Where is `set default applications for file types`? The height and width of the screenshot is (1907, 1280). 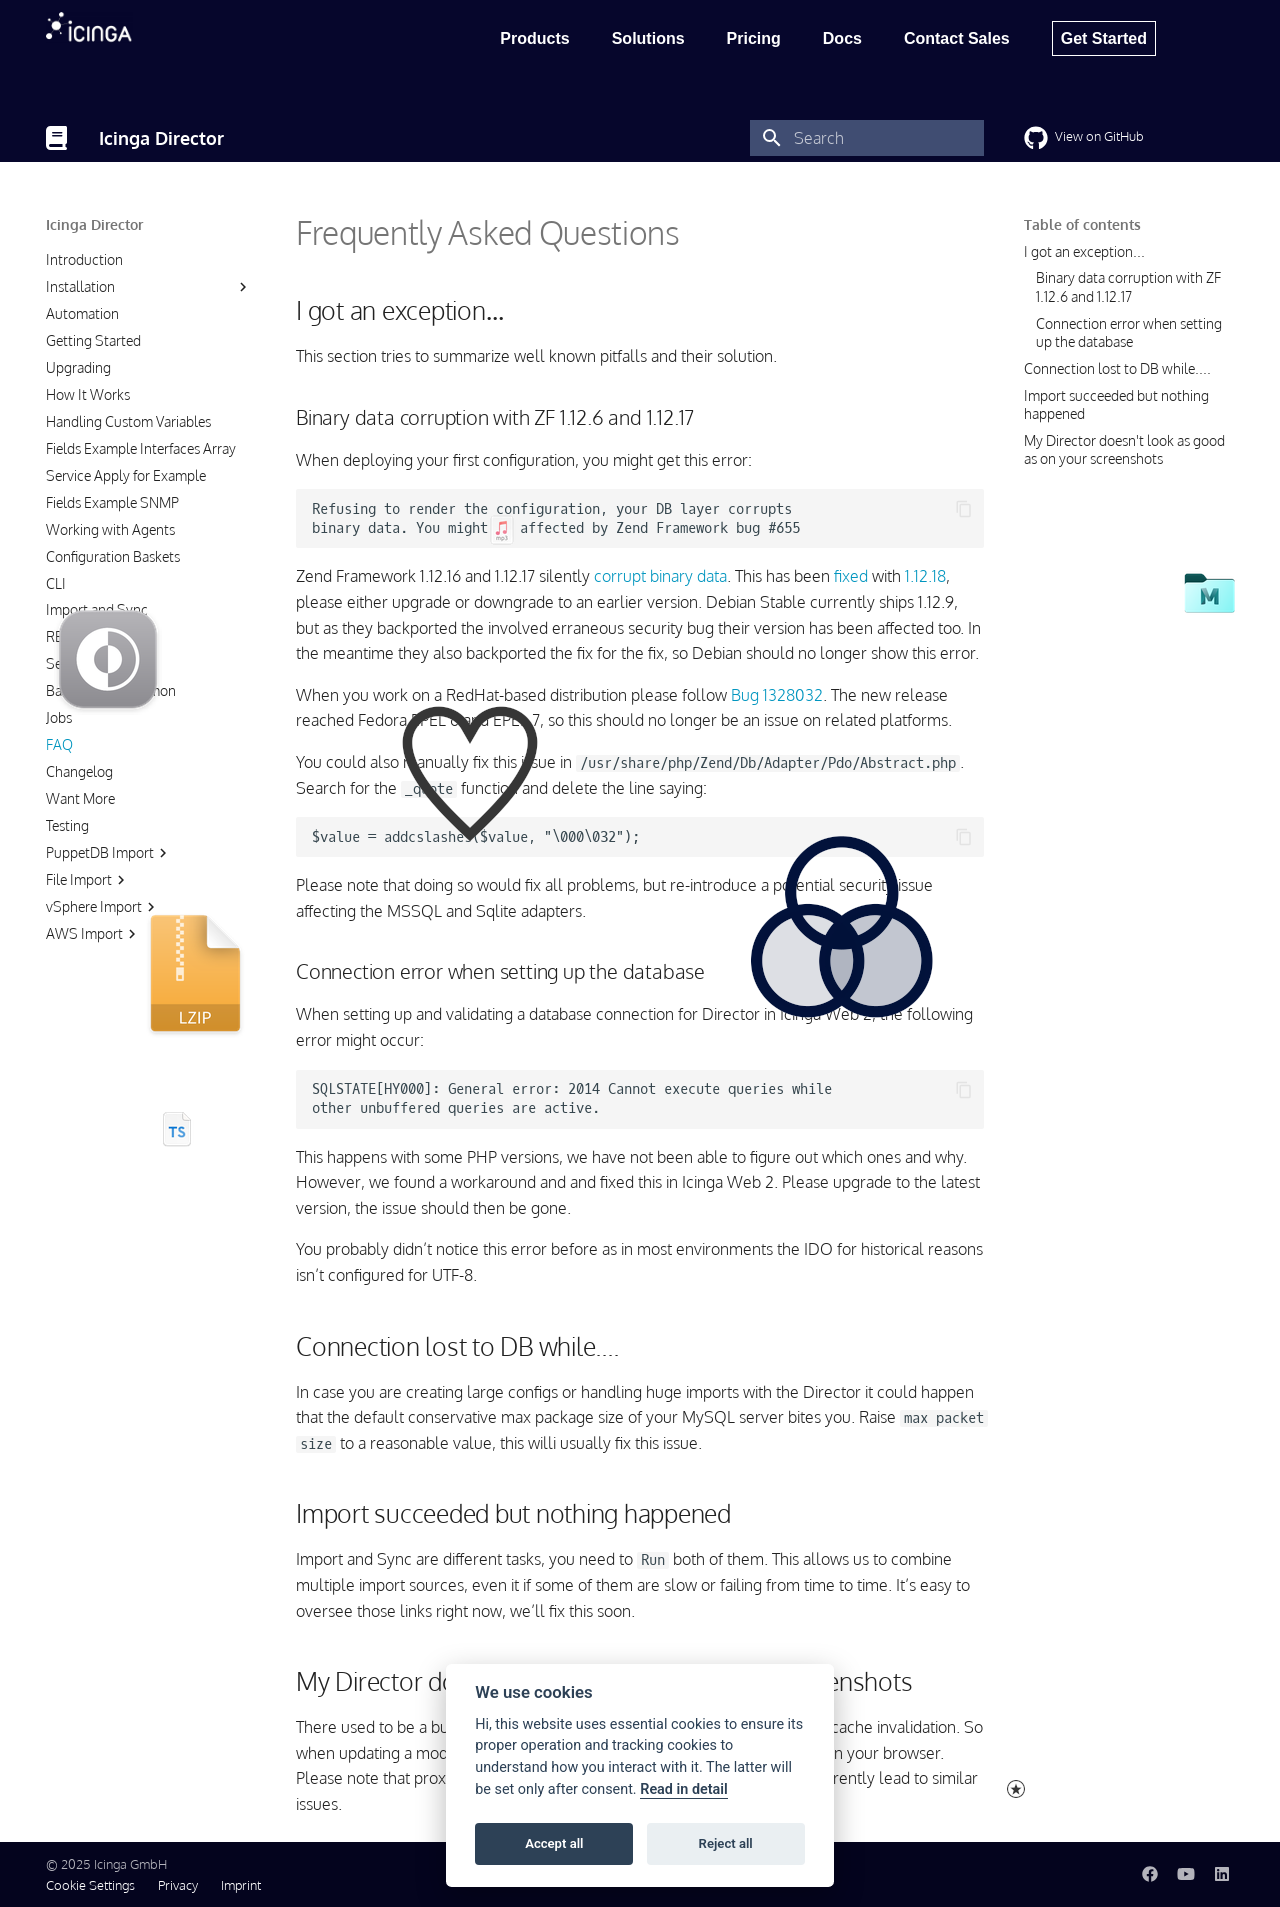 set default applications for file types is located at coordinates (1016, 1789).